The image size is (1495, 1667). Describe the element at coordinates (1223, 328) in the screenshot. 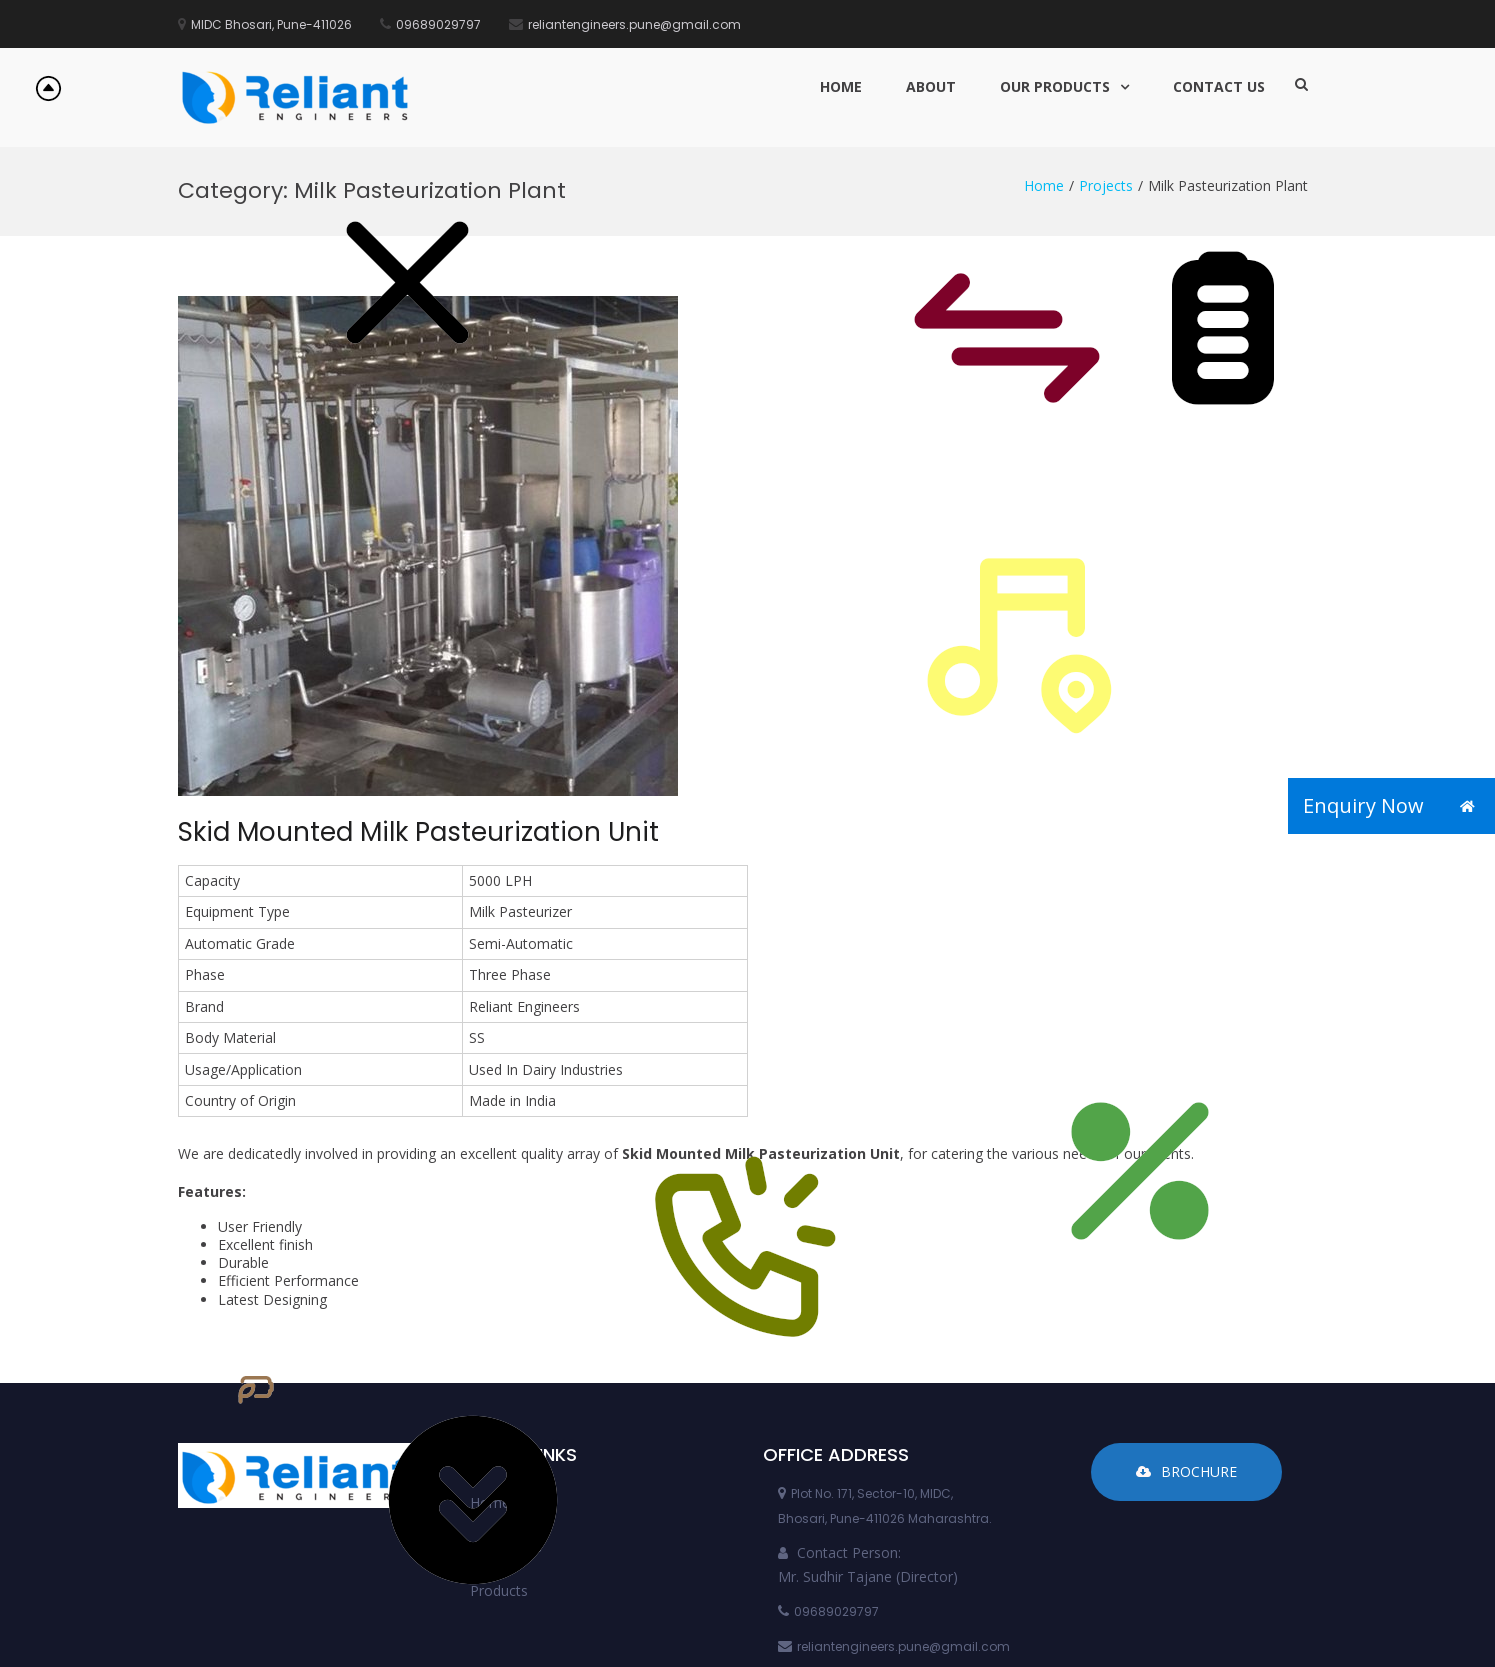

I see `indicates full or high battery level` at that location.